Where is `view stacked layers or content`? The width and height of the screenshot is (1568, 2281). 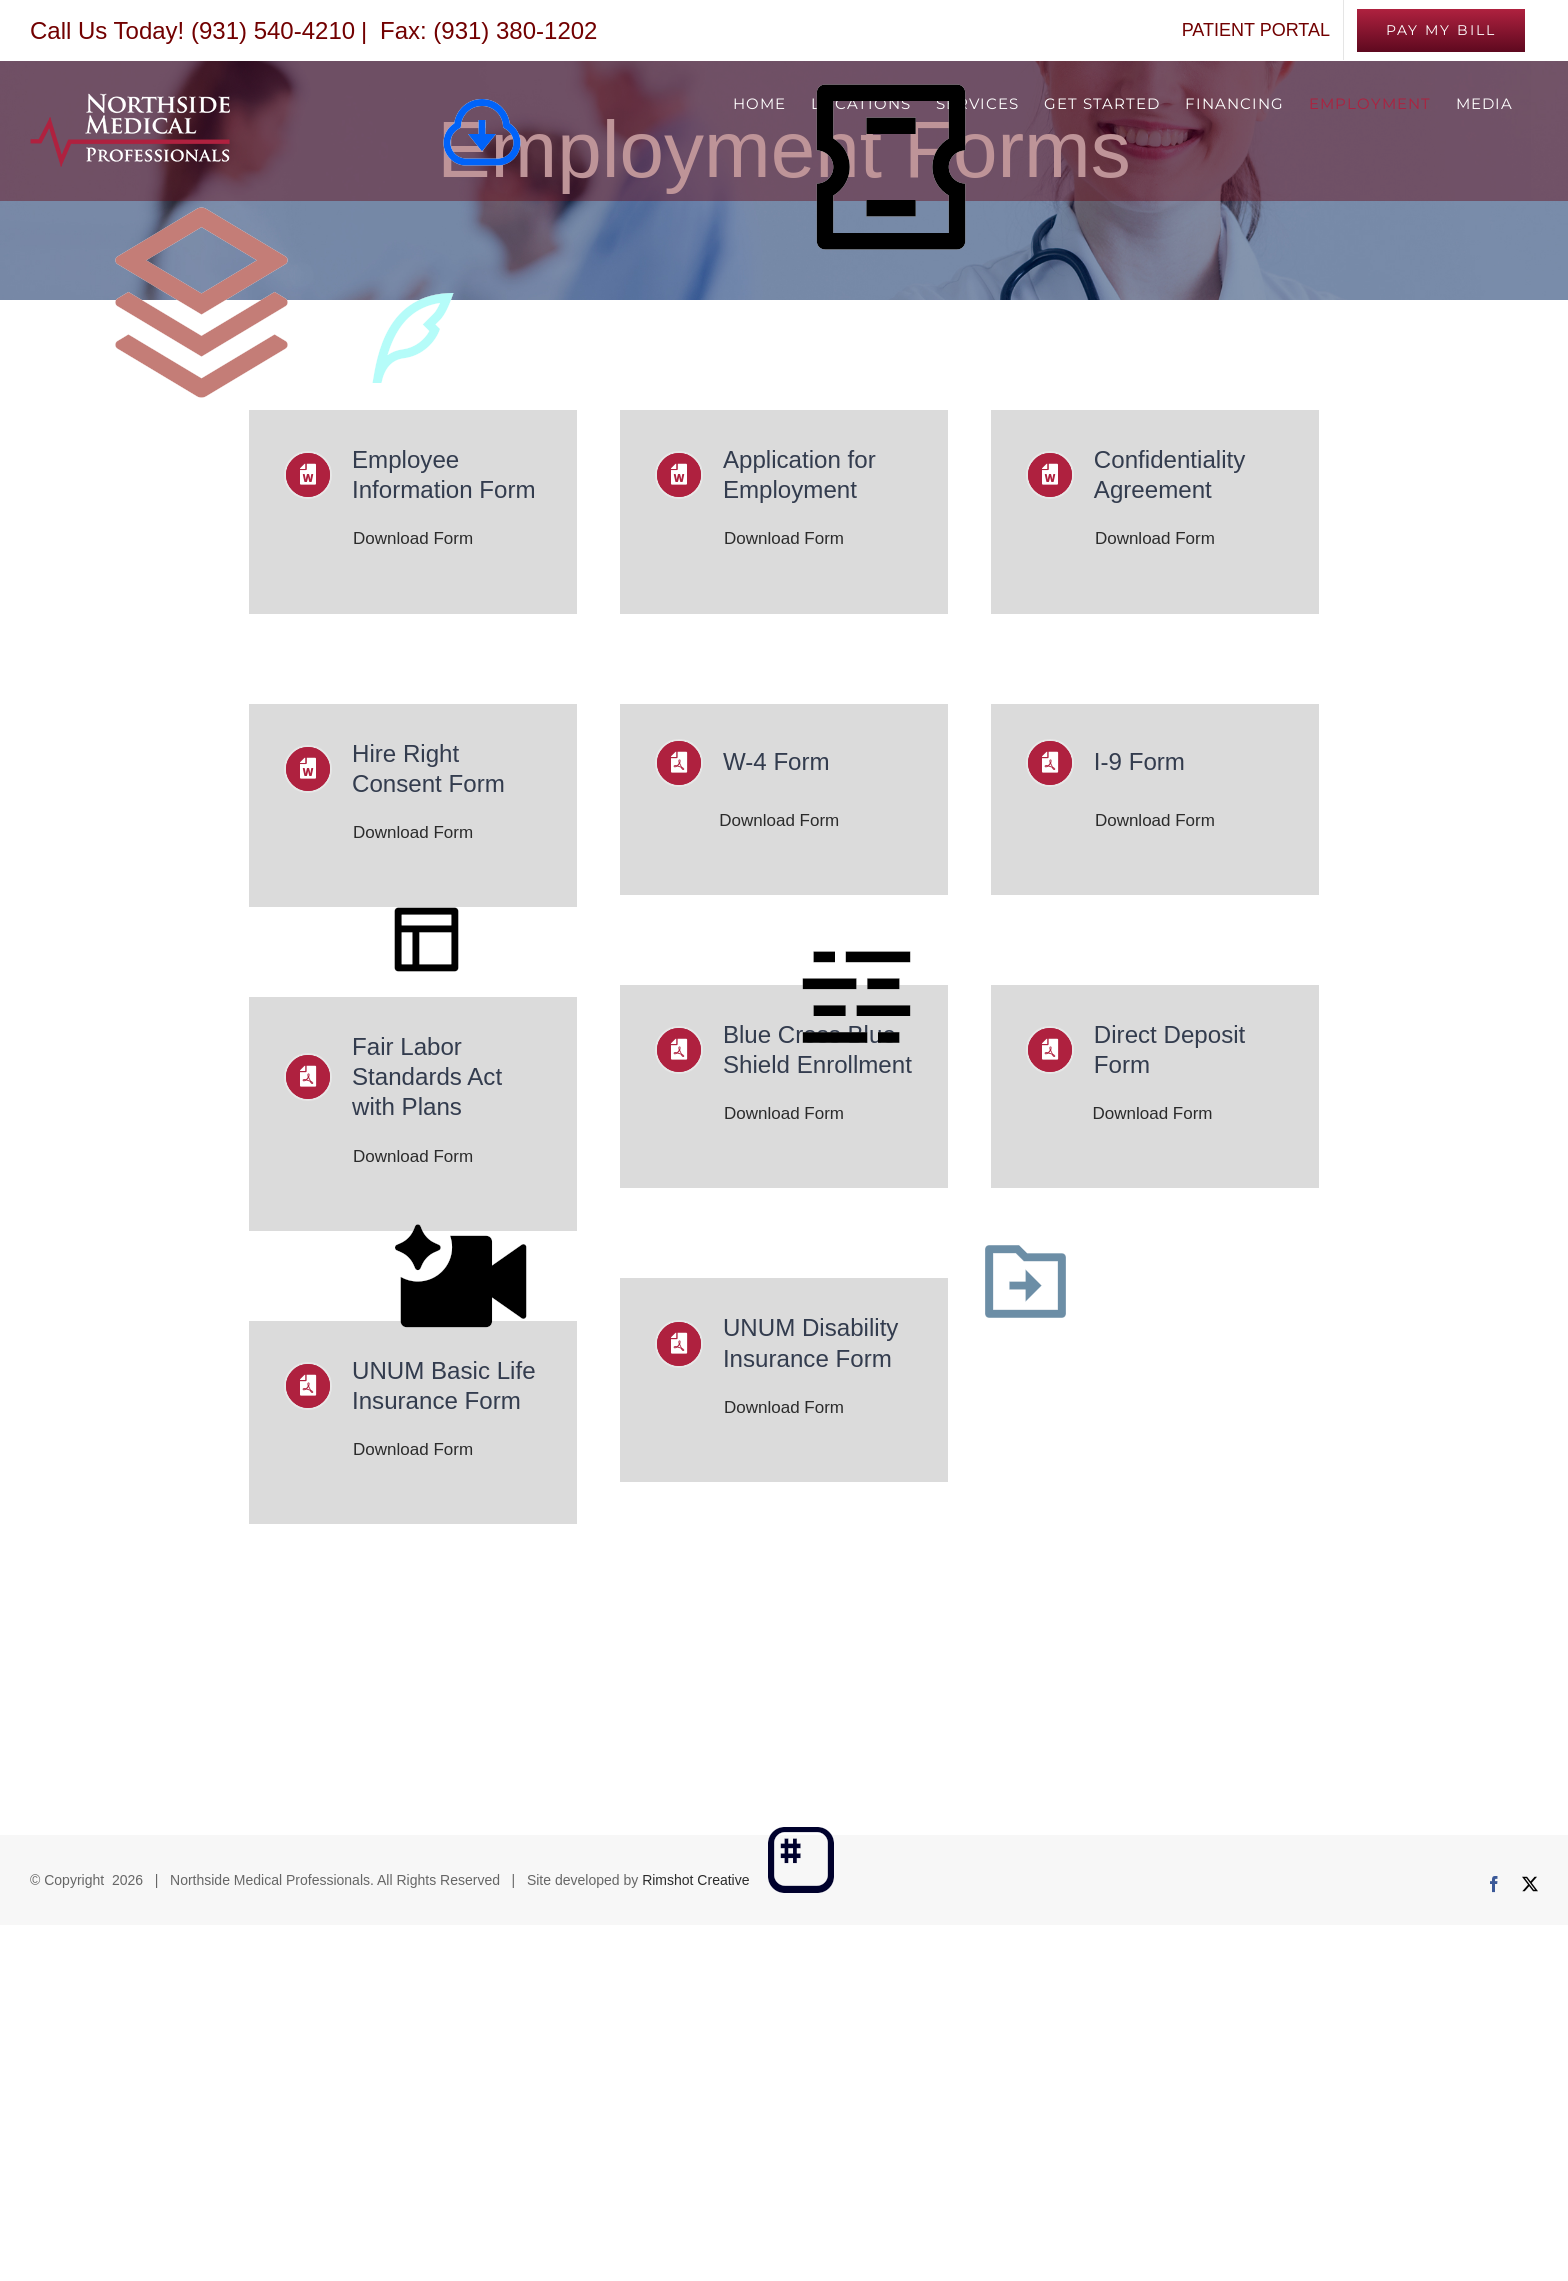 view stacked layers or content is located at coordinates (201, 305).